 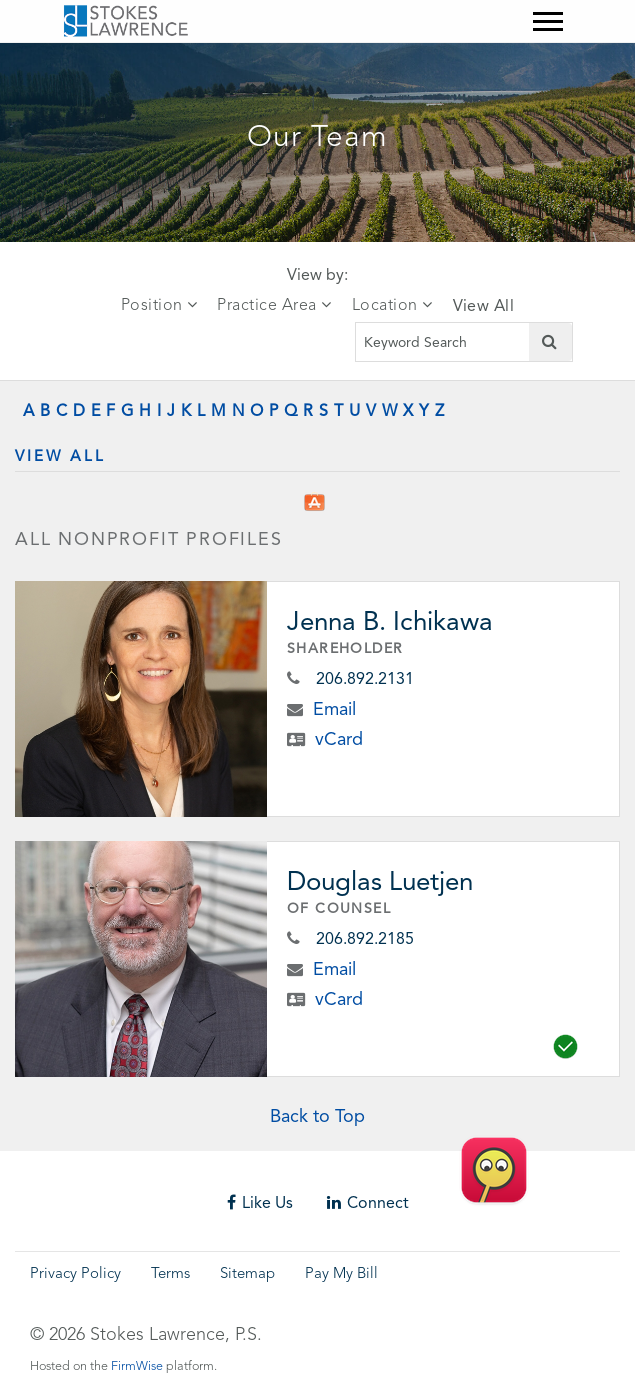 I want to click on launch i2pd anonymous network router, so click(x=494, y=1170).